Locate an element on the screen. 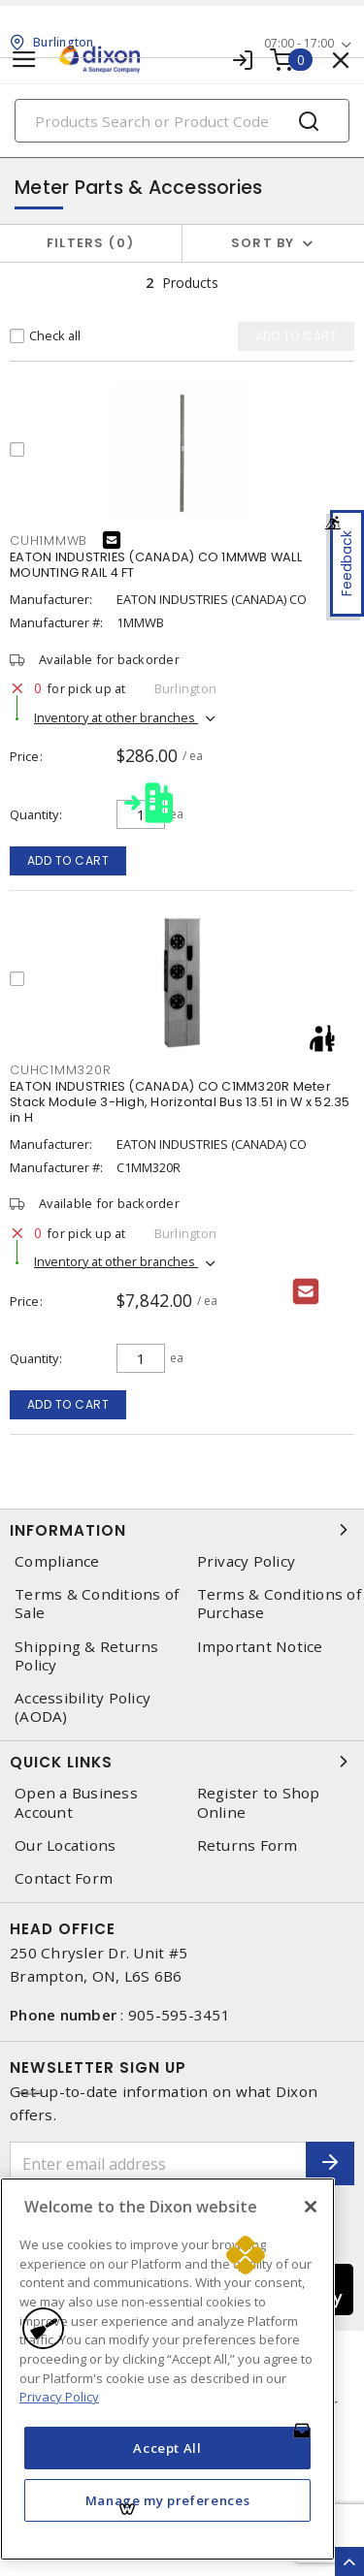 Image resolution: width=364 pixels, height=2576 pixels. pay with pix instant payment is located at coordinates (246, 2255).